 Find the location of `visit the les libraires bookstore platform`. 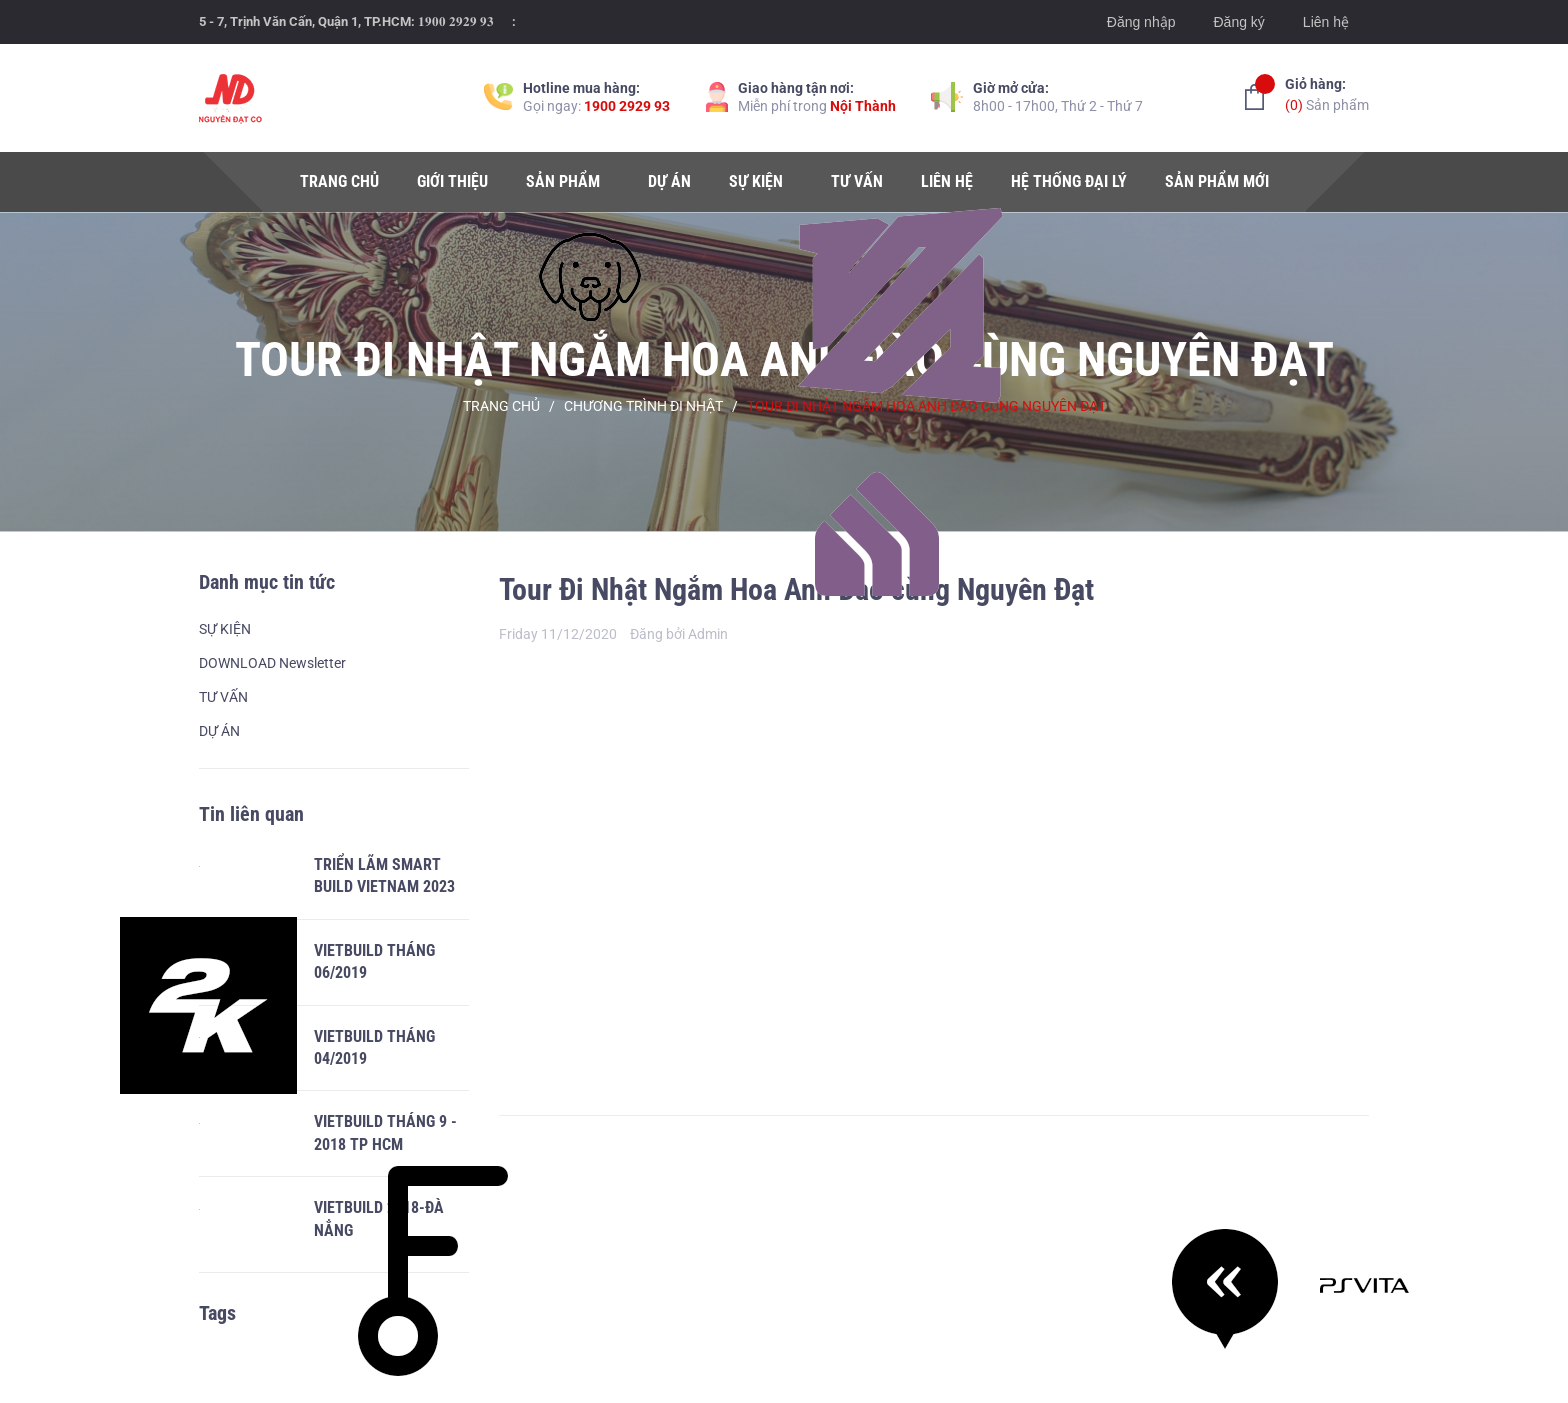

visit the les libraires bookstore platform is located at coordinates (1225, 1289).